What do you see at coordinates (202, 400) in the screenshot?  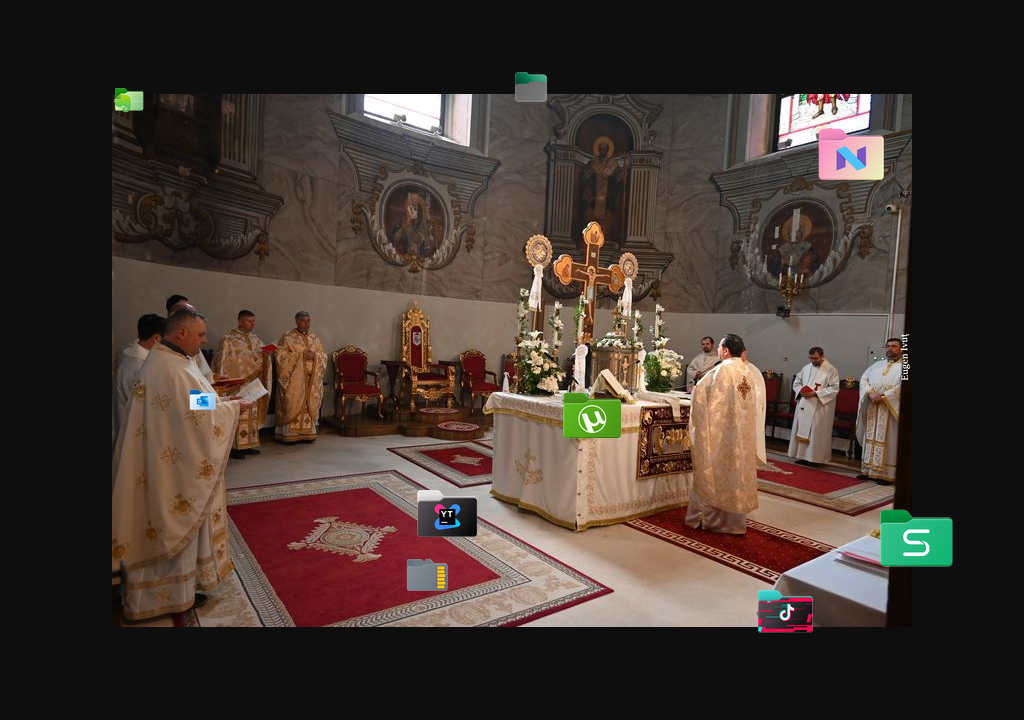 I see `open folder containing microsoft outlook files` at bounding box center [202, 400].